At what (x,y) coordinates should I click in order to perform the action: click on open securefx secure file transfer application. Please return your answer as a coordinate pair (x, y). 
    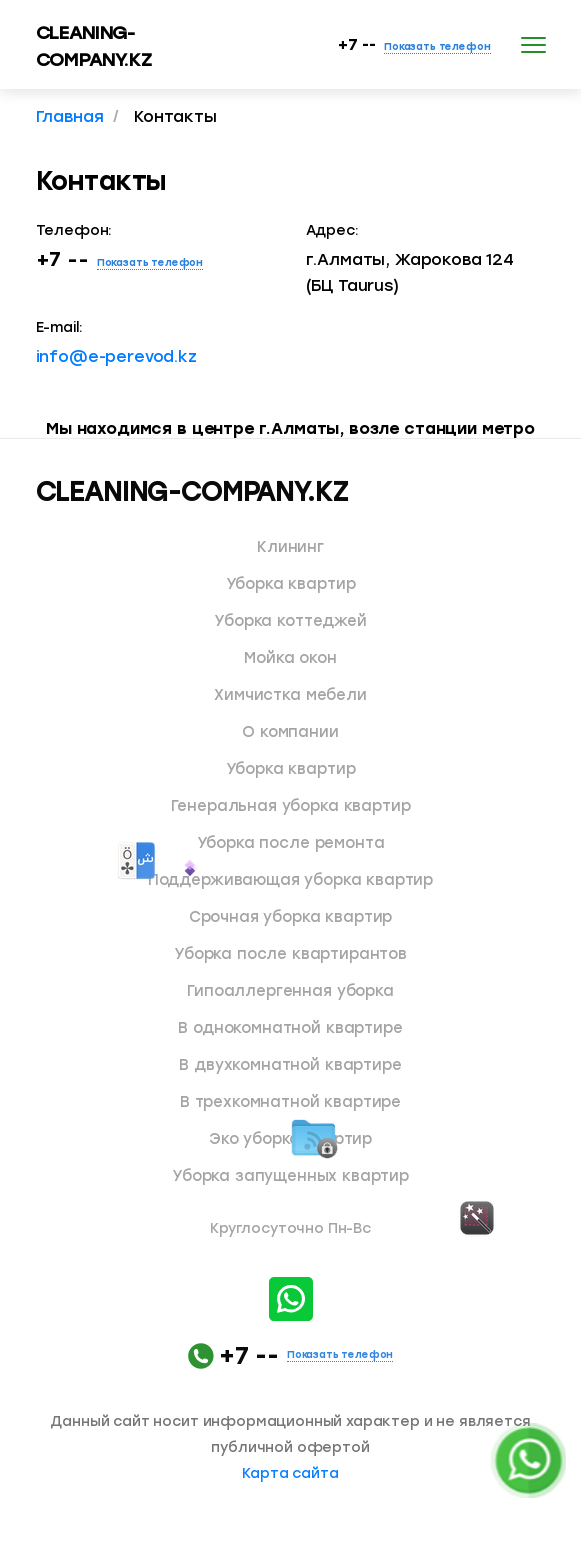
    Looking at the image, I should click on (313, 1137).